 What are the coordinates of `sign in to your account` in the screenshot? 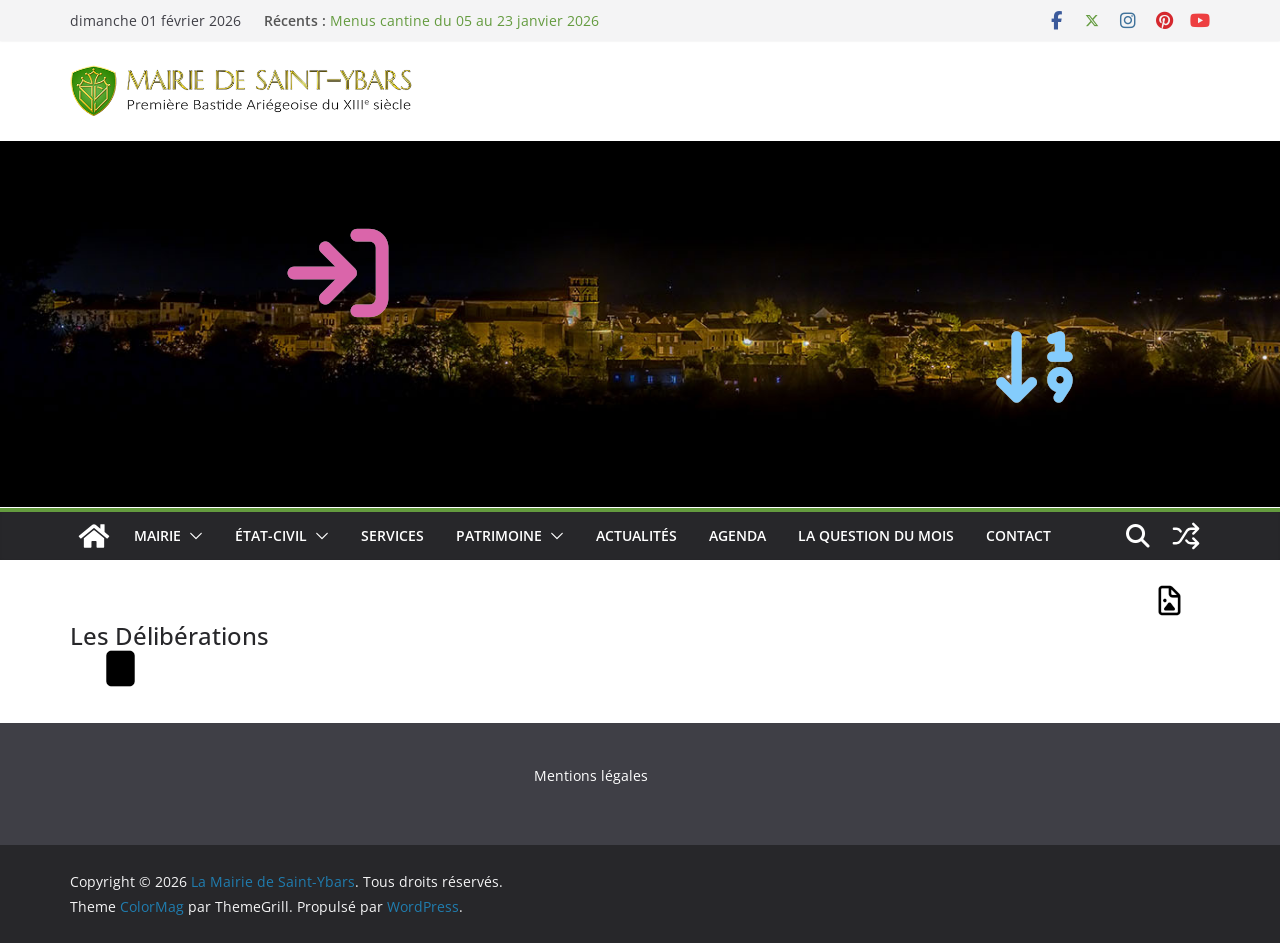 It's located at (338, 273).